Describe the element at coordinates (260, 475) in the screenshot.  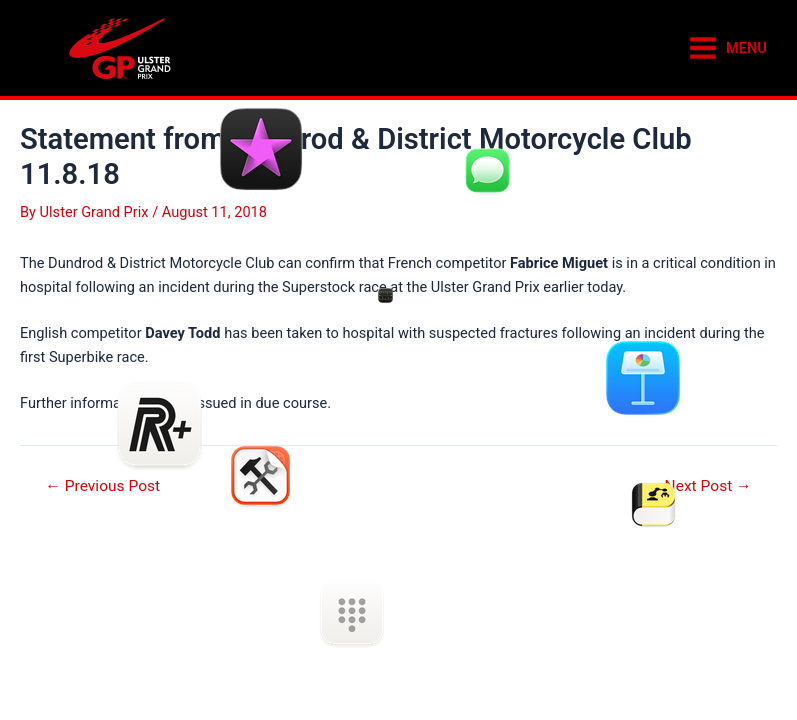
I see `open pdf mix tool app` at that location.